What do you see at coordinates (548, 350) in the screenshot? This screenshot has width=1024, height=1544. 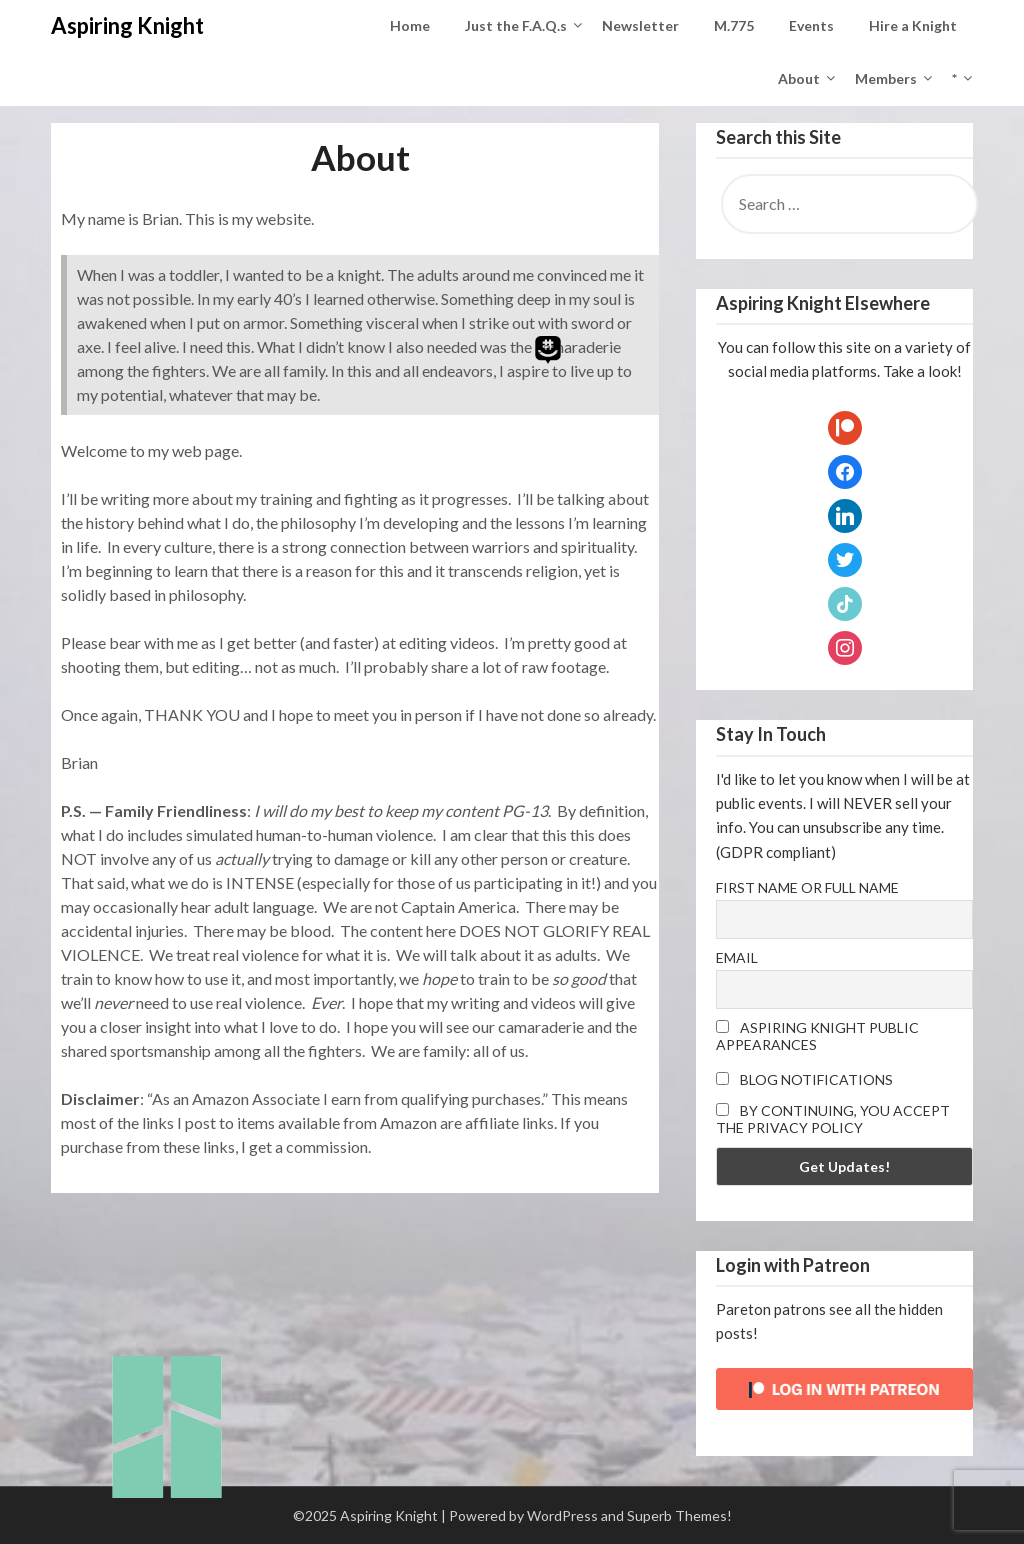 I see `open GroupMe messaging app` at bounding box center [548, 350].